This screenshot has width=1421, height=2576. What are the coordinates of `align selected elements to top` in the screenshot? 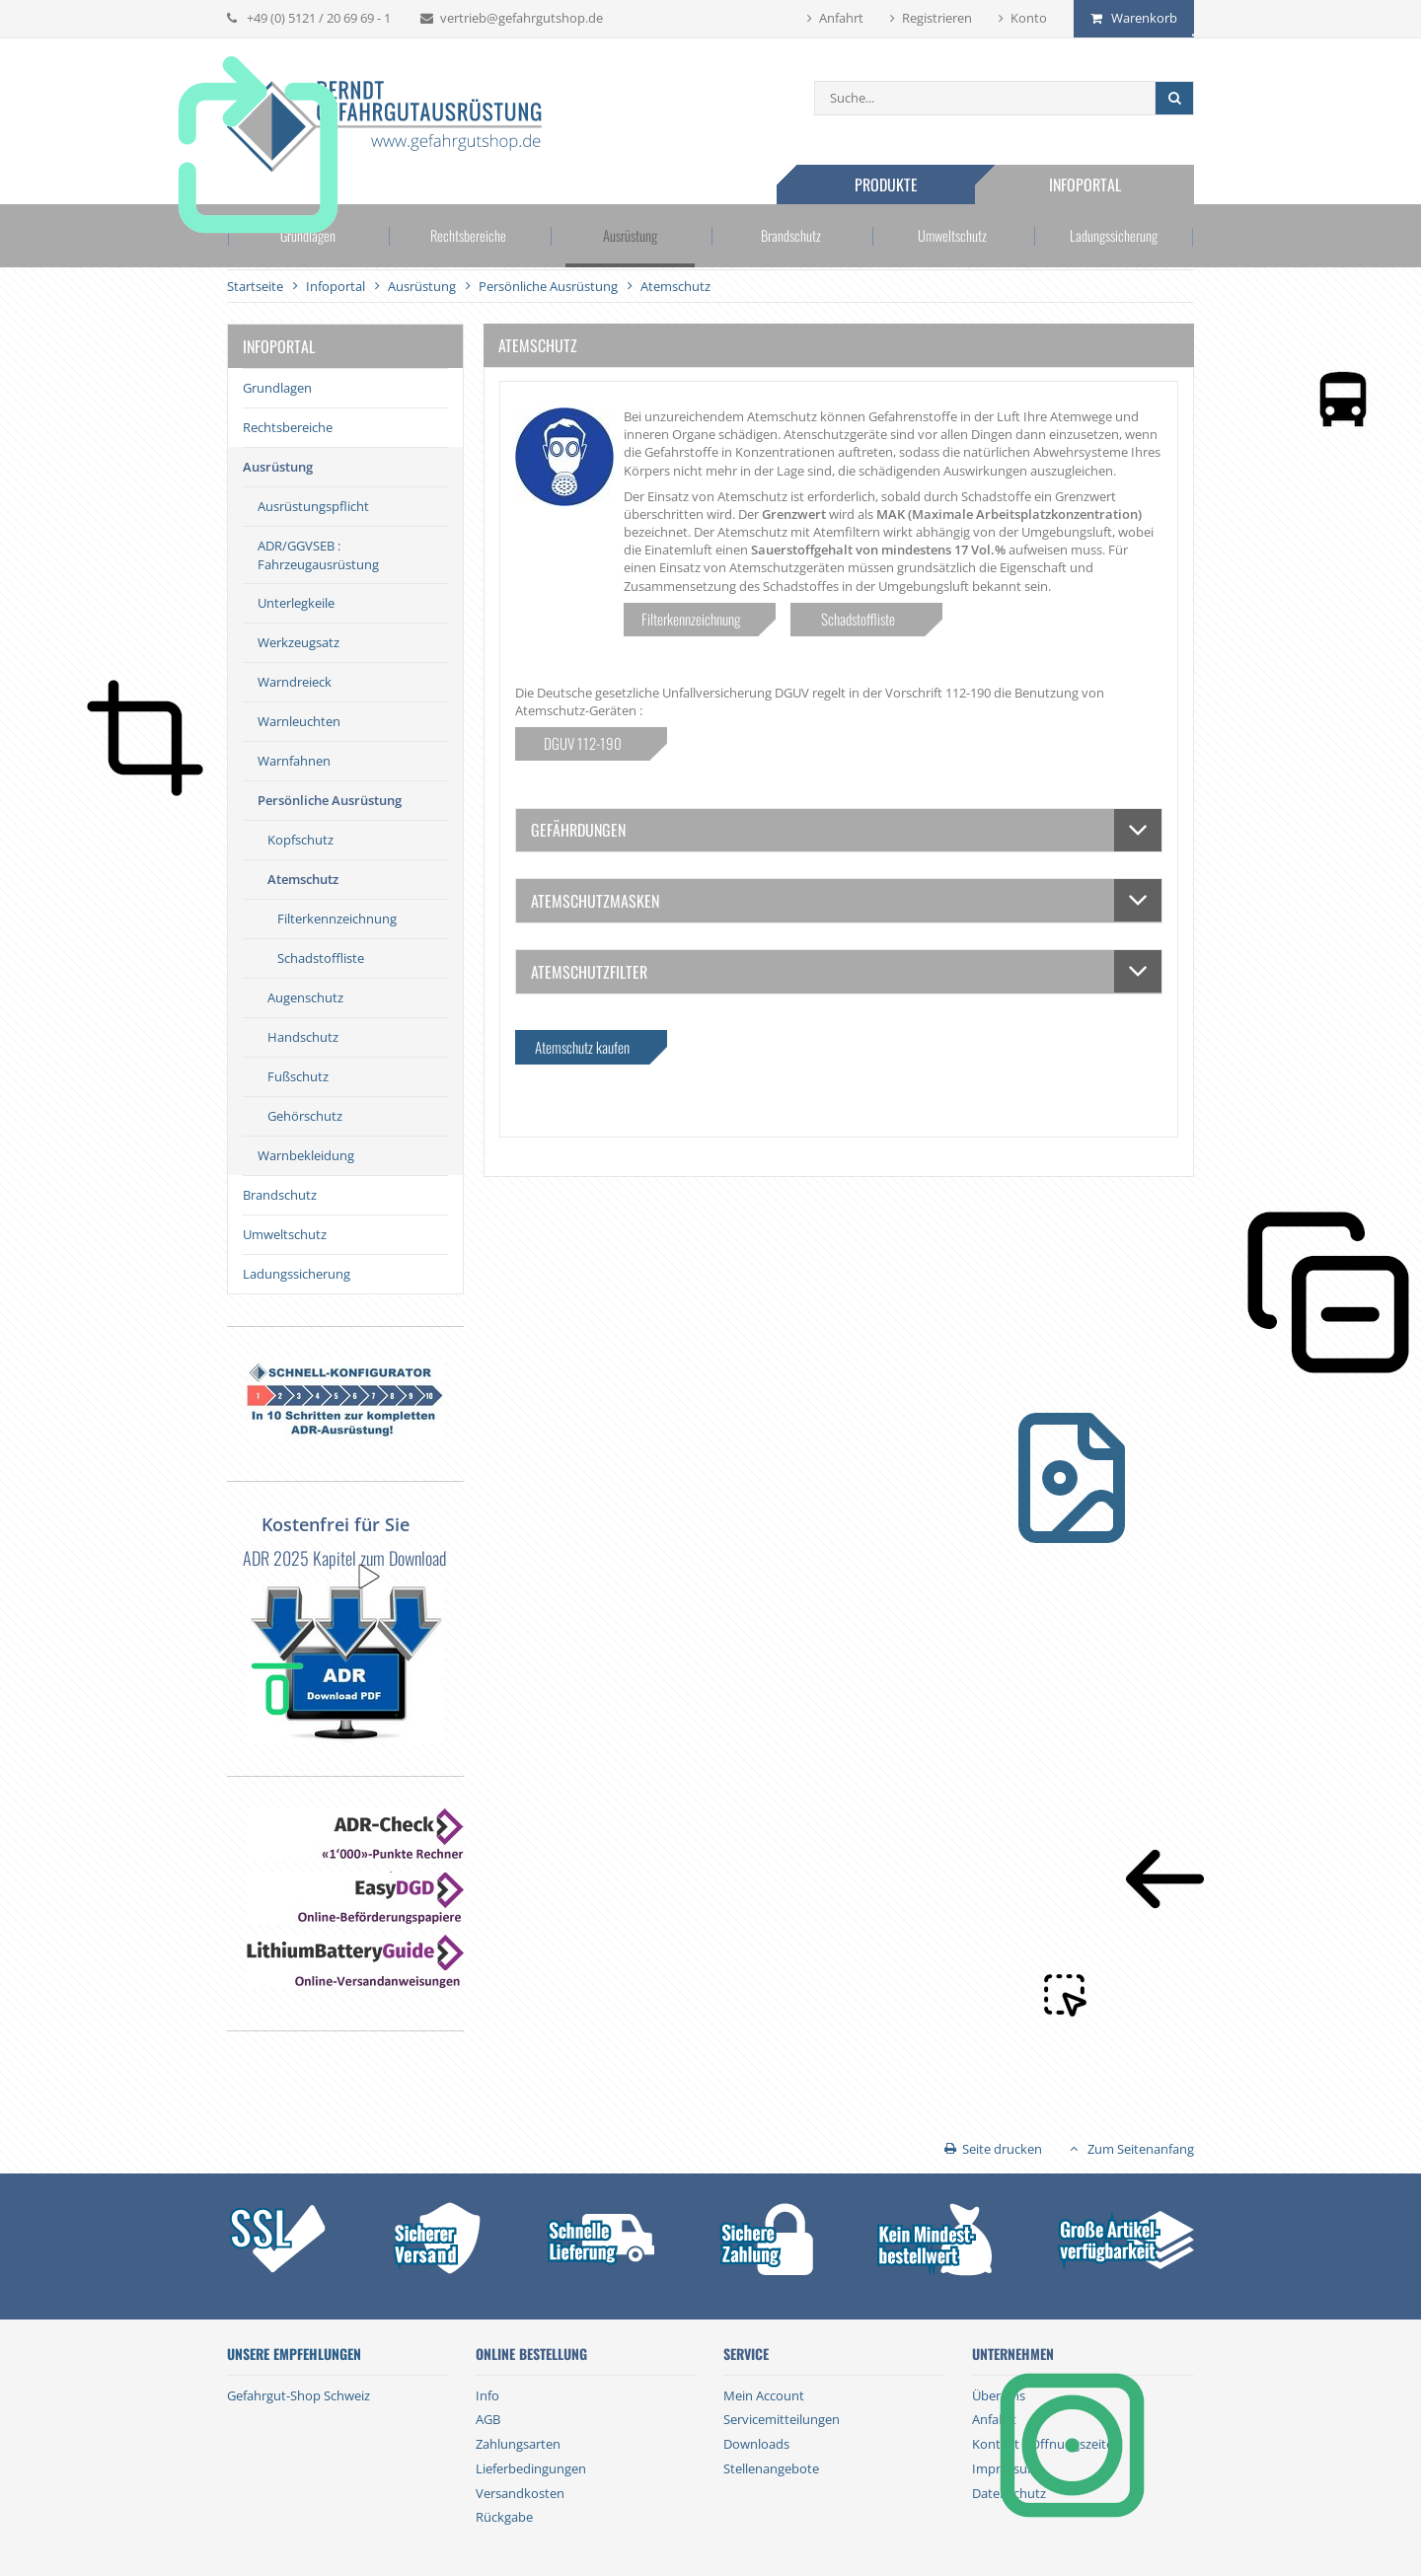 It's located at (277, 1689).